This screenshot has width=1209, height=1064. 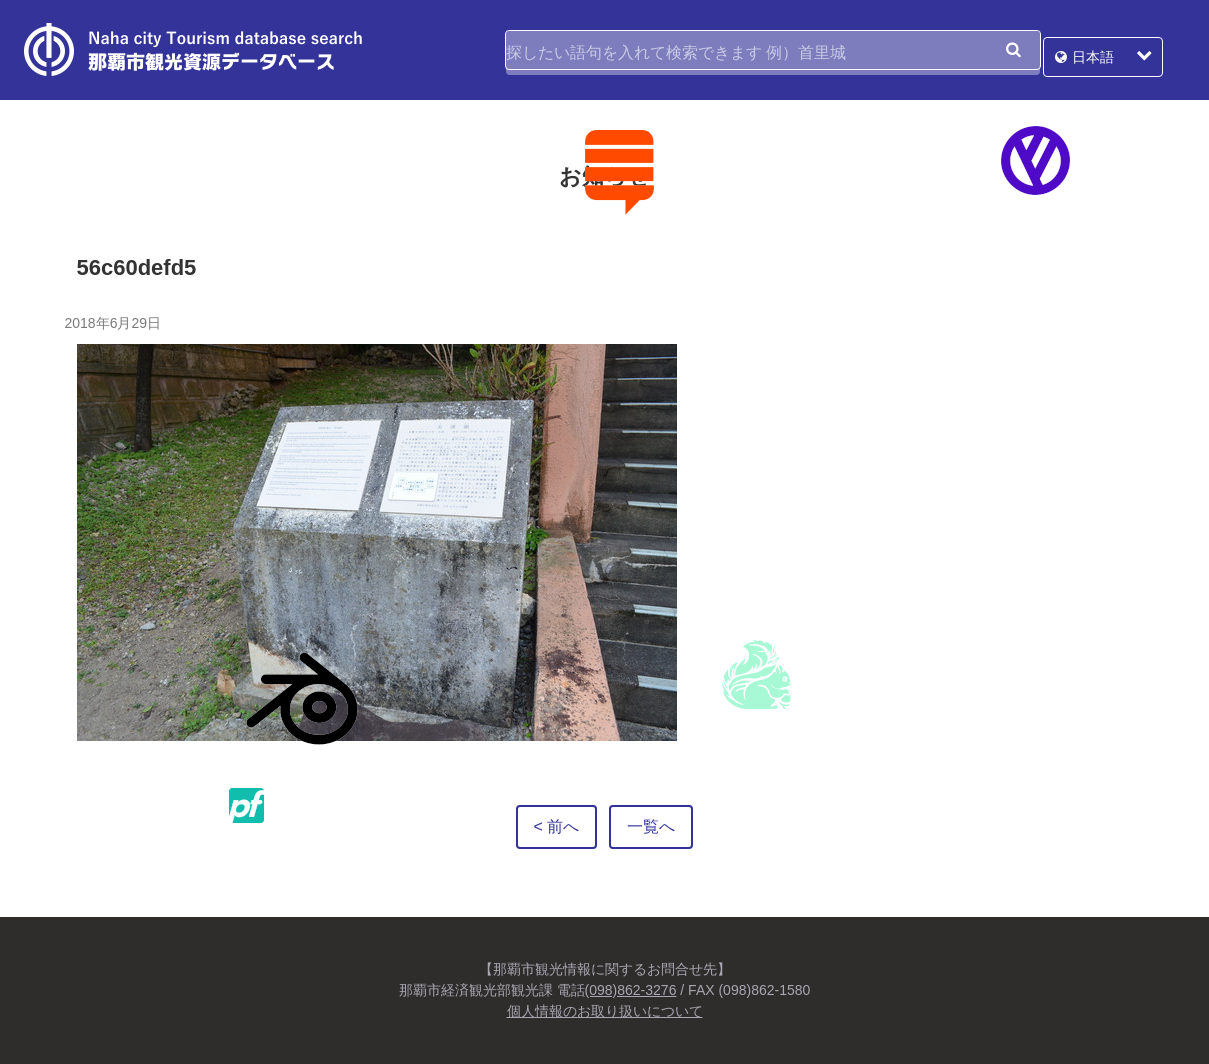 What do you see at coordinates (1035, 160) in the screenshot?
I see `fozzy hosting service logo` at bounding box center [1035, 160].